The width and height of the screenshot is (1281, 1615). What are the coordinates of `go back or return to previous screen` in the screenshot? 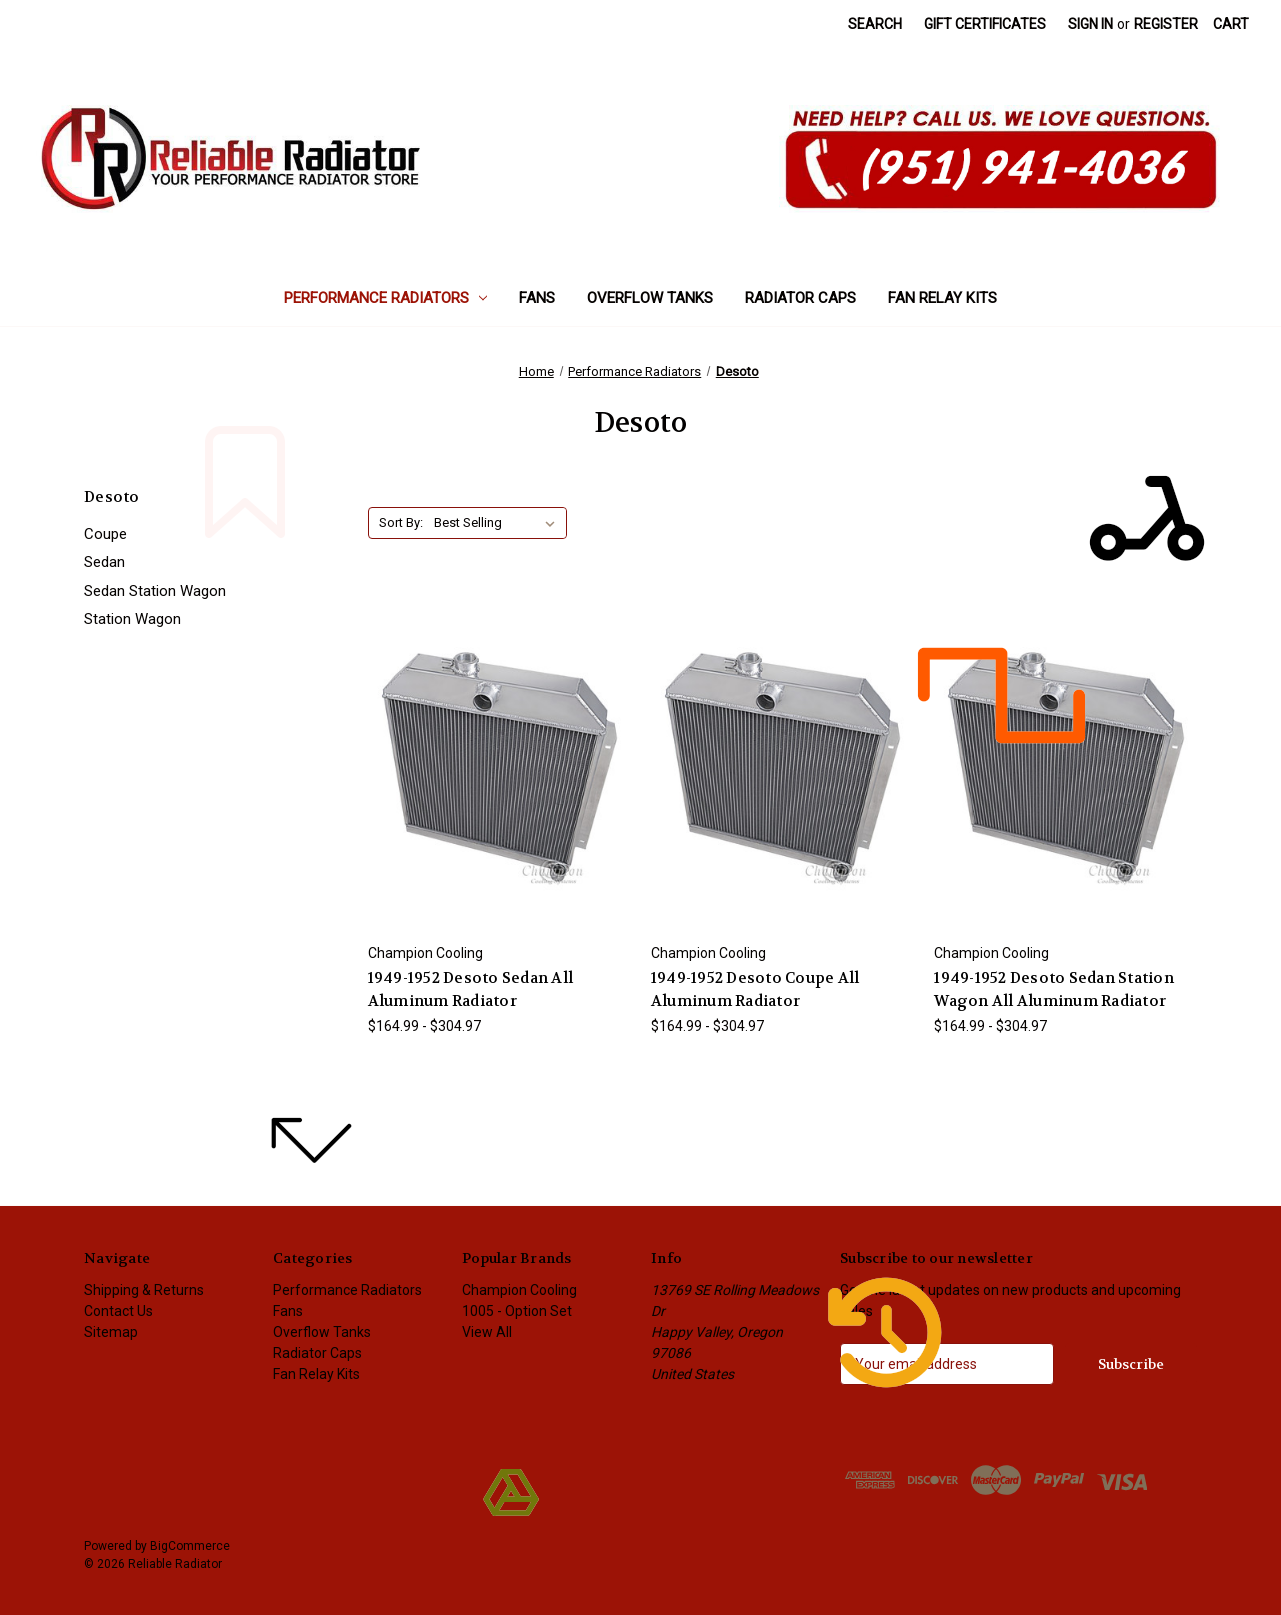 It's located at (311, 1137).